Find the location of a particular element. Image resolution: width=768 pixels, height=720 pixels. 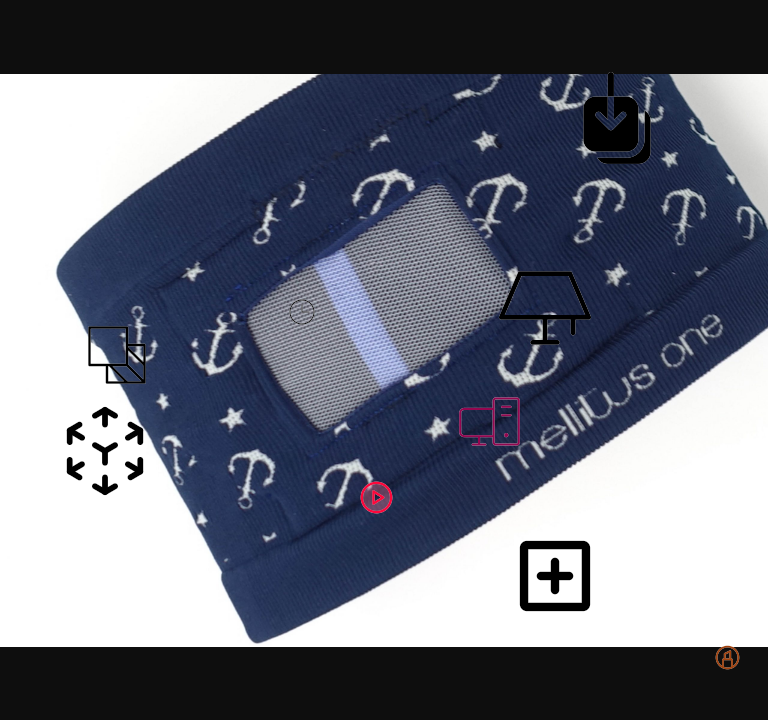

remove or subtract a selected item is located at coordinates (117, 355).